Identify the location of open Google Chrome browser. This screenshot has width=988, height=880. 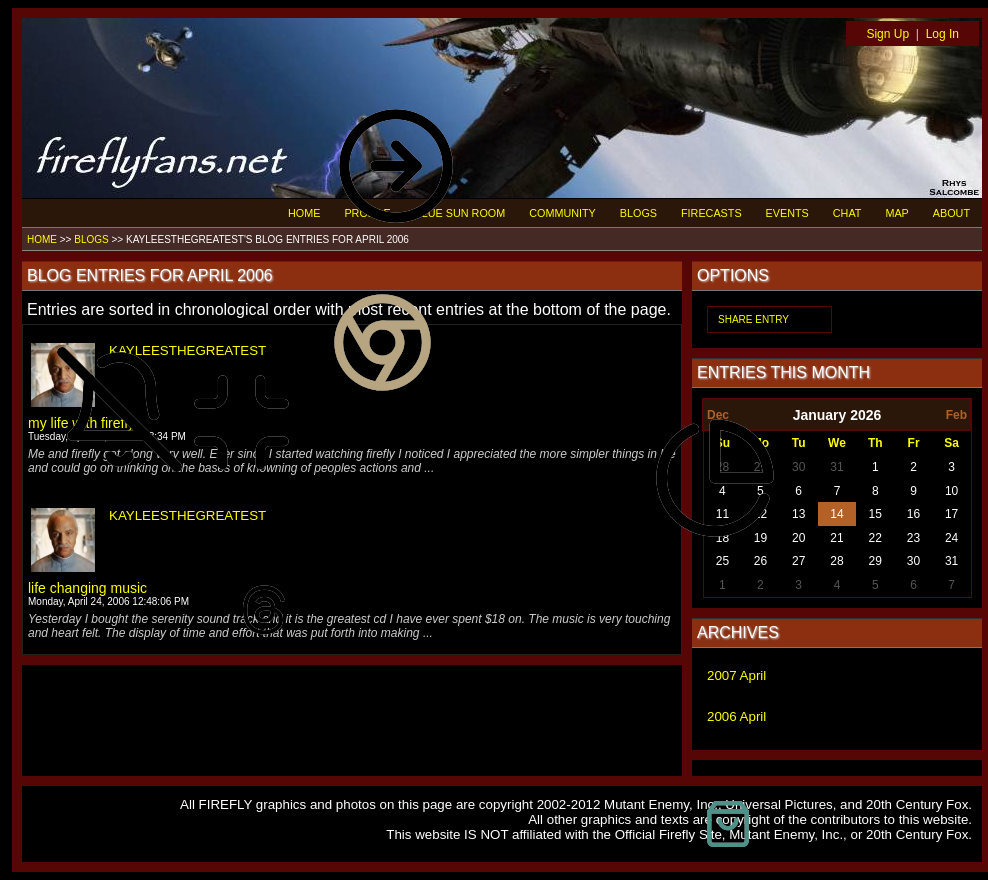
(382, 342).